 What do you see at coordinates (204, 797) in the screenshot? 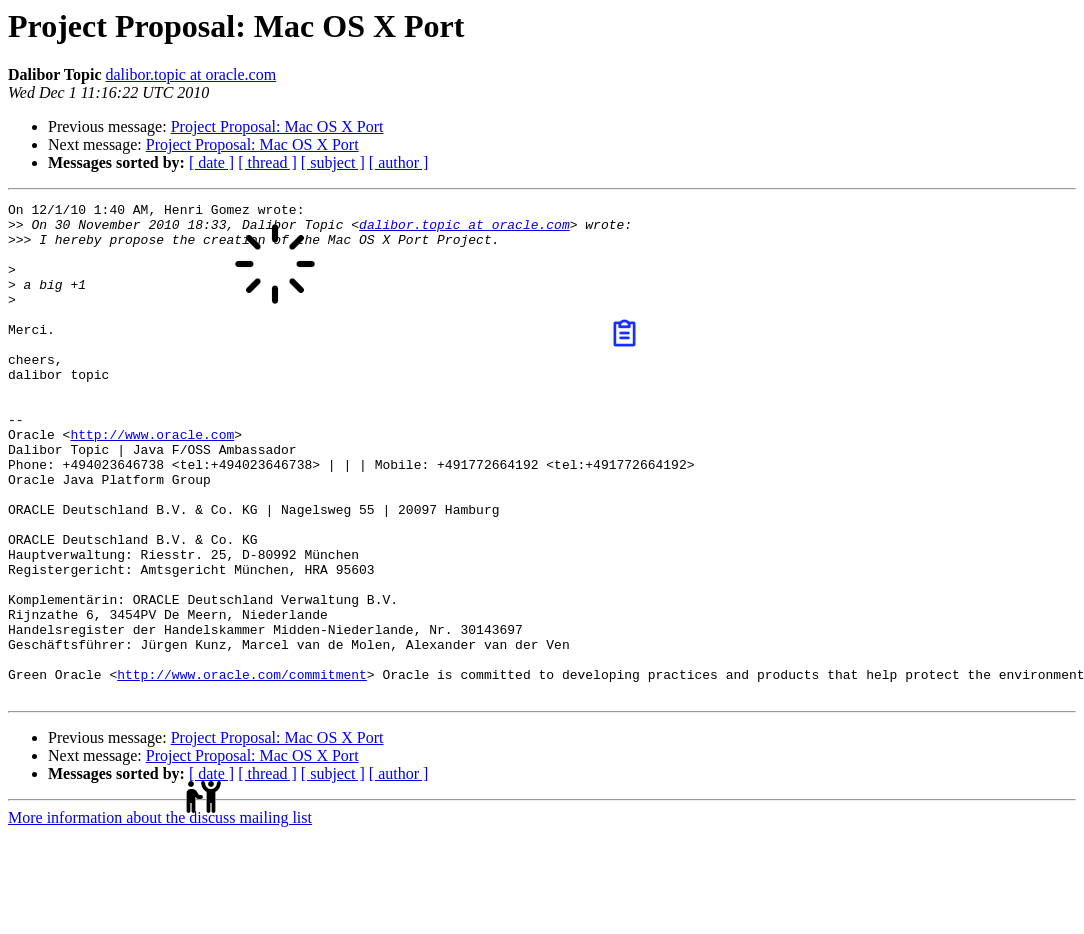
I see `report a robbery or theft incident` at bounding box center [204, 797].